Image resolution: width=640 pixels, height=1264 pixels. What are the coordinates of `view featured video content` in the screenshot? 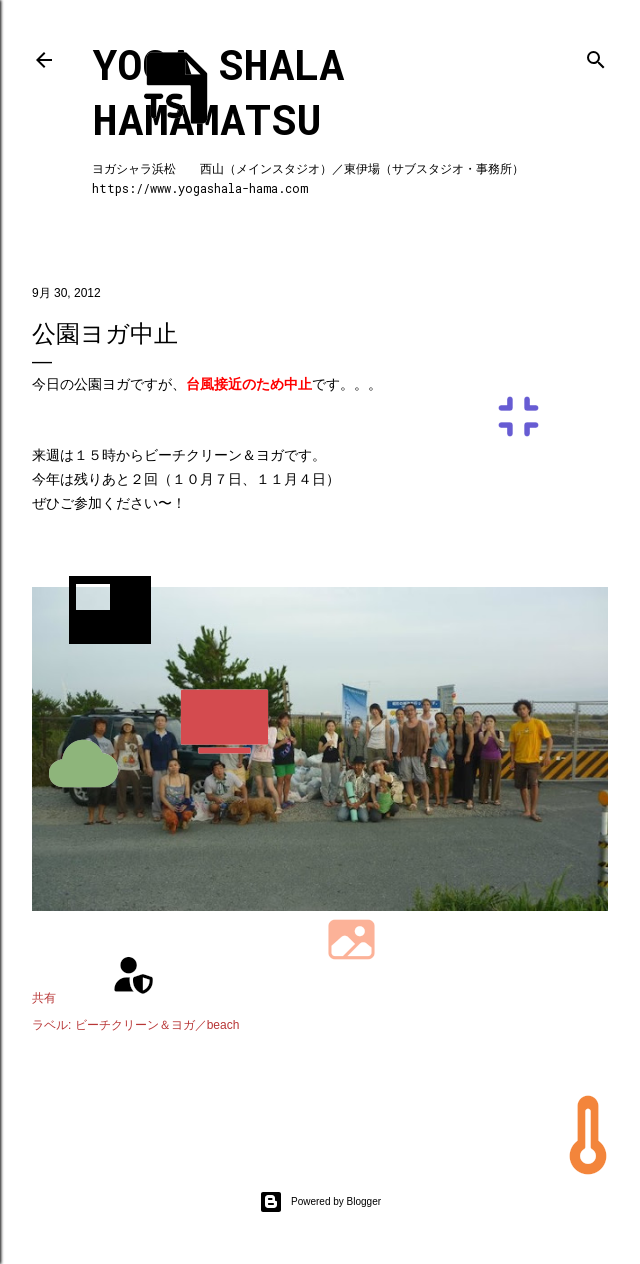 It's located at (110, 610).